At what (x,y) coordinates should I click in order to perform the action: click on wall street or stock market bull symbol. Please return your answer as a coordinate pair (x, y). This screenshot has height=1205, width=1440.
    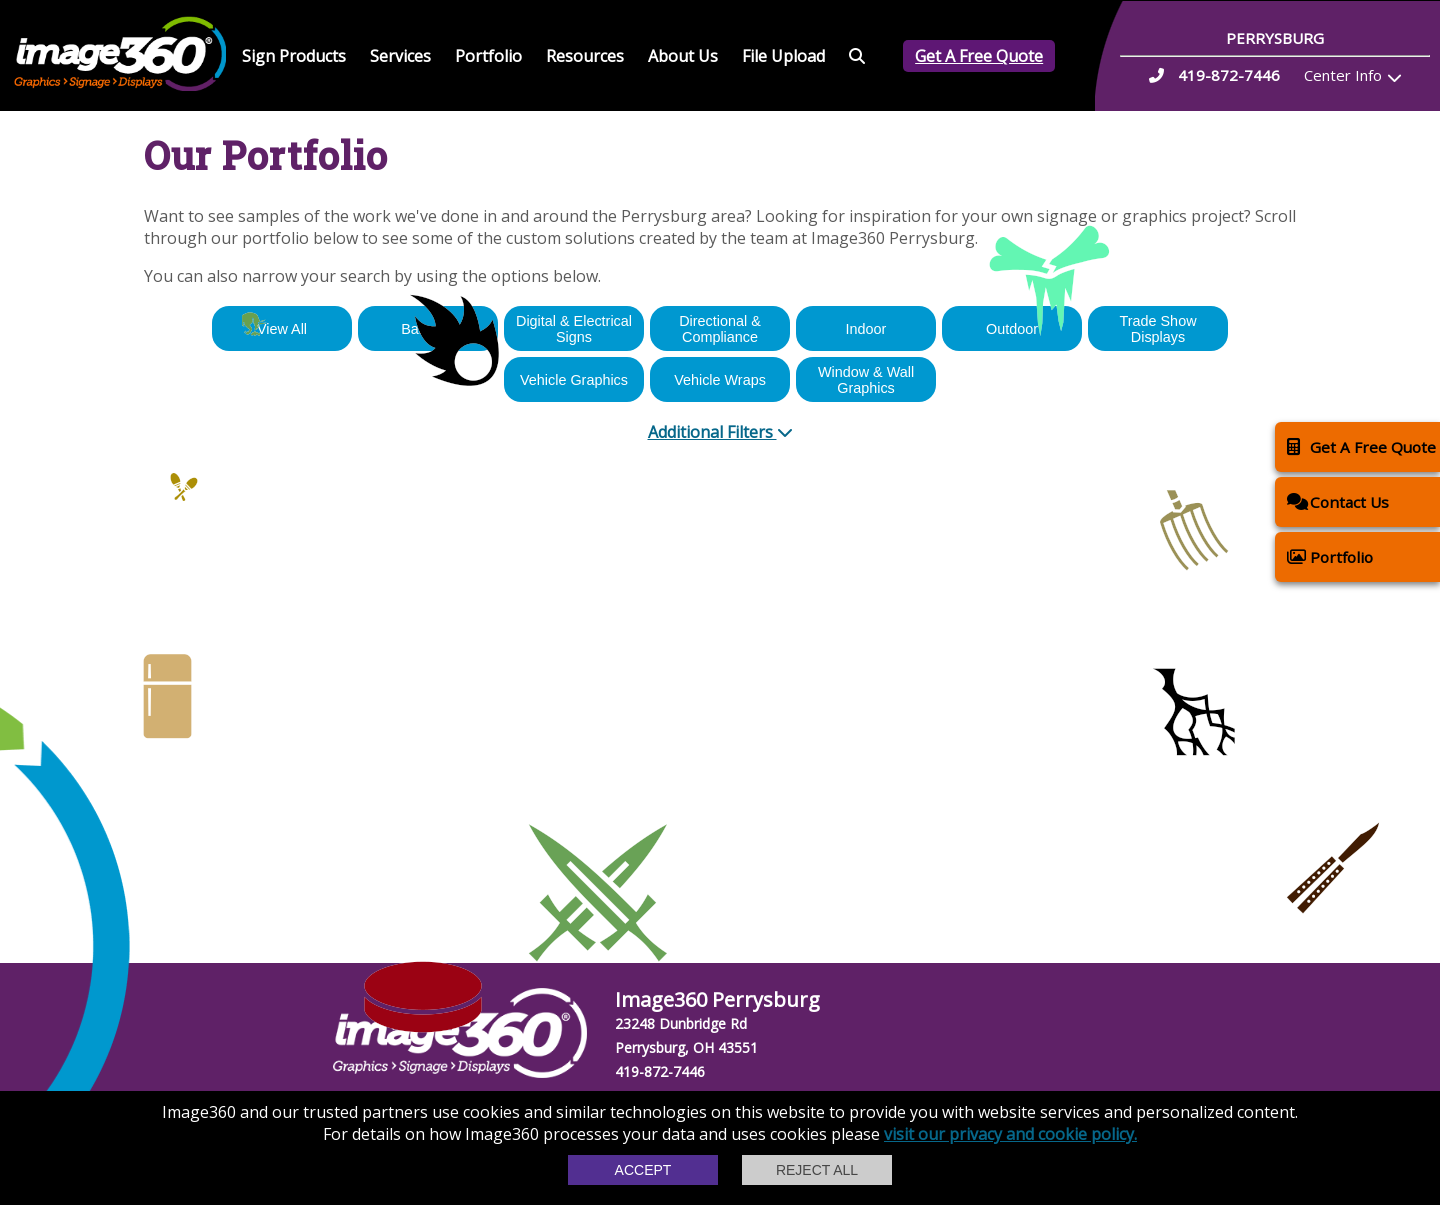
    Looking at the image, I should click on (255, 323).